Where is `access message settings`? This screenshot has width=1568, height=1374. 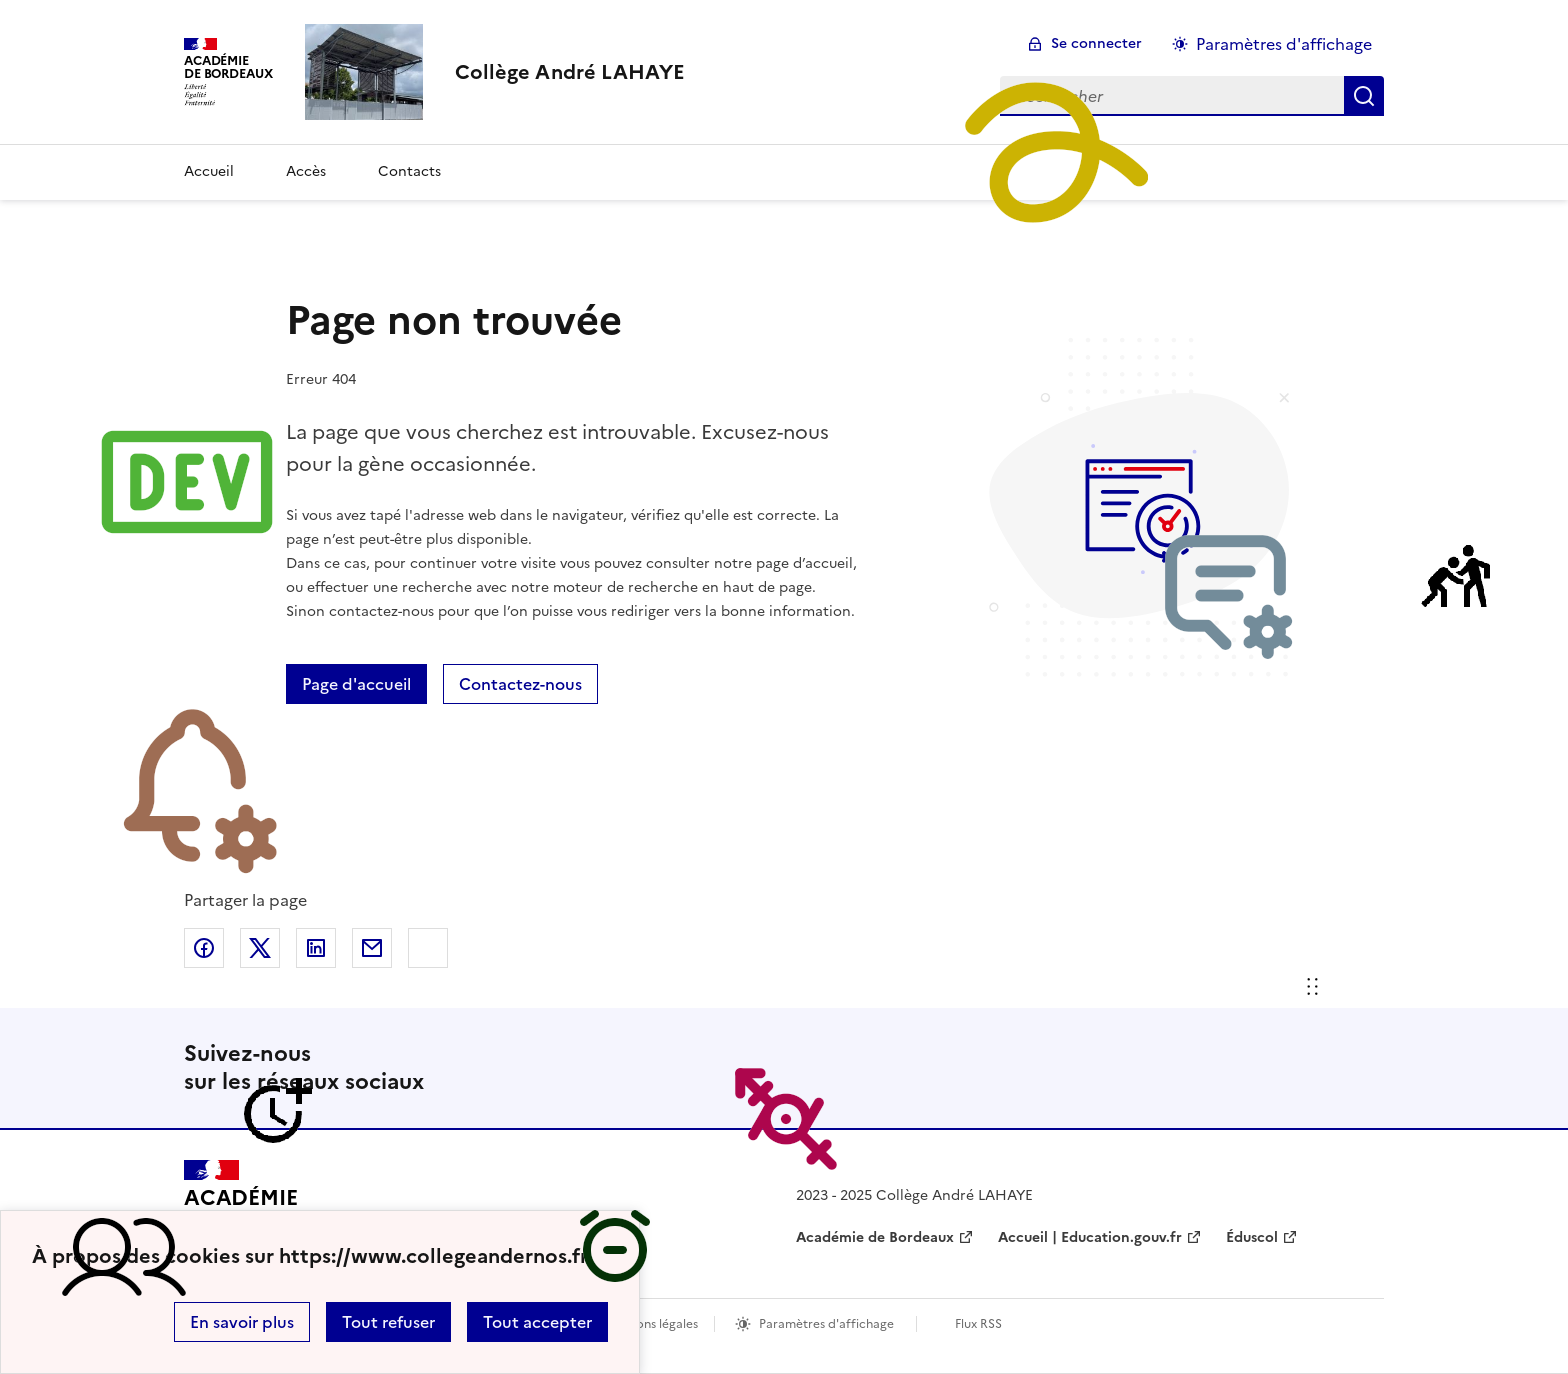
access message settings is located at coordinates (1225, 589).